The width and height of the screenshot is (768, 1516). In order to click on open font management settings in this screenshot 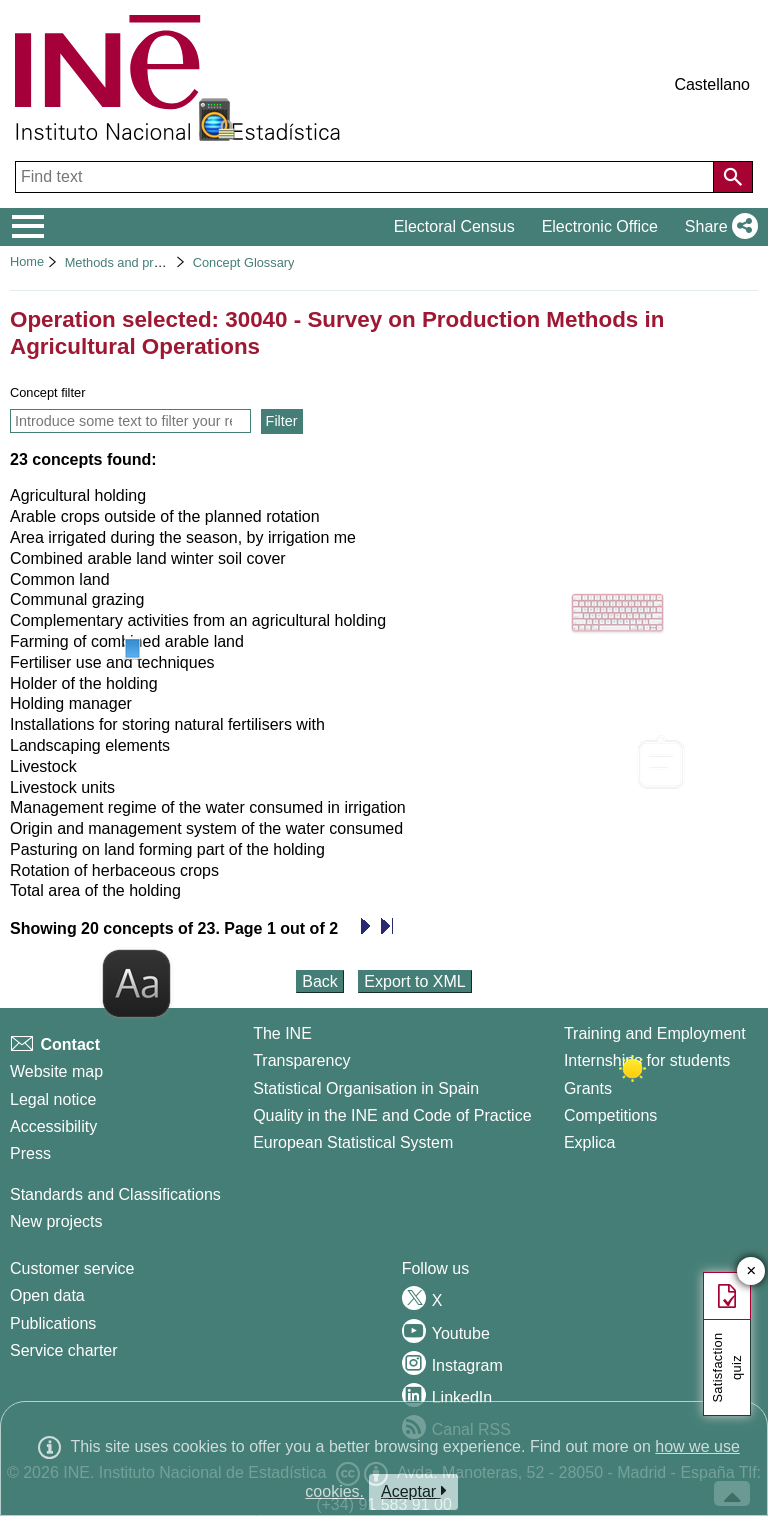, I will do `click(136, 983)`.